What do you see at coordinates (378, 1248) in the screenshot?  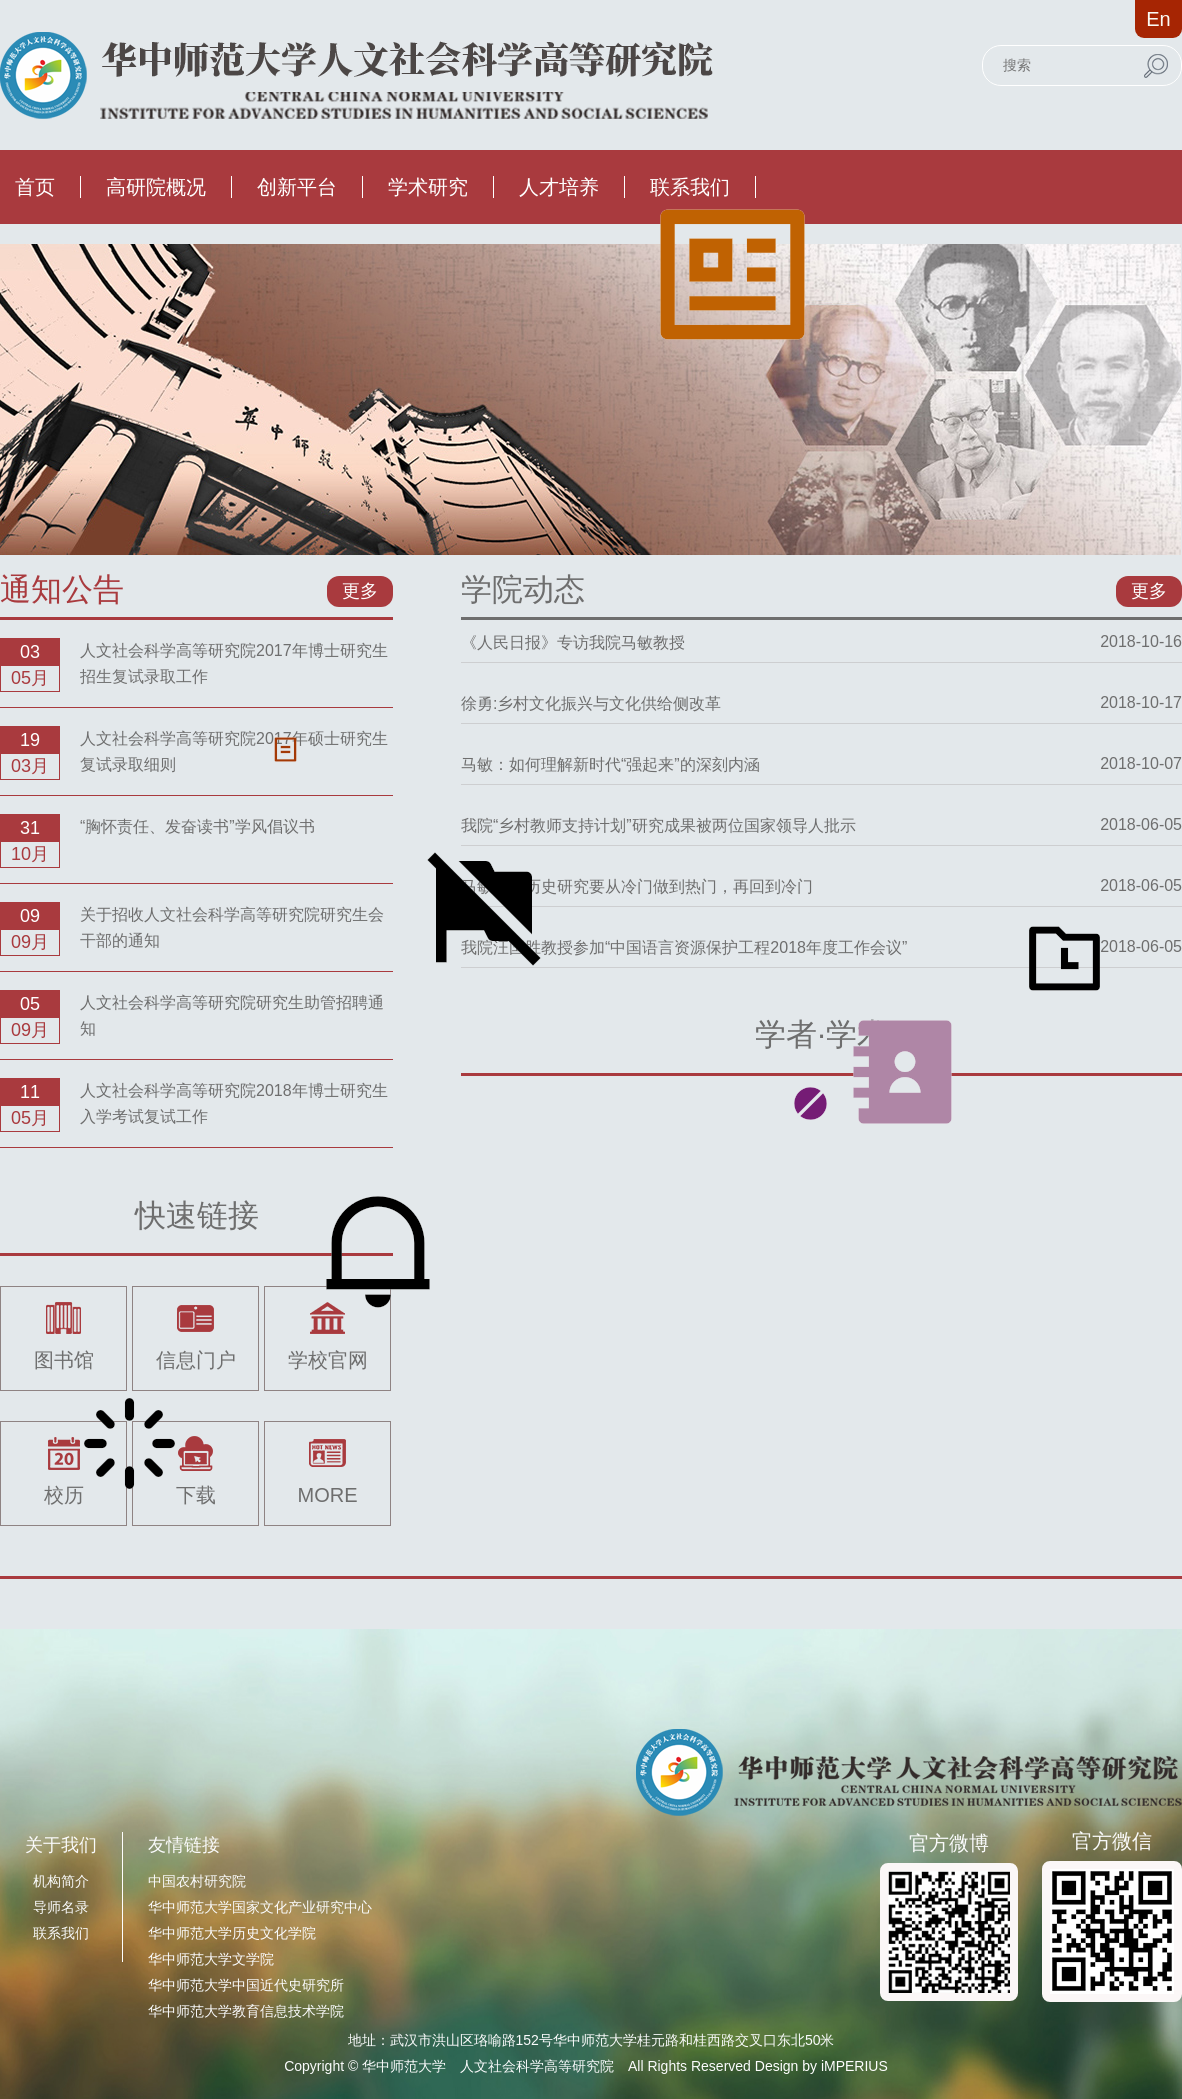 I see `view notifications` at bounding box center [378, 1248].